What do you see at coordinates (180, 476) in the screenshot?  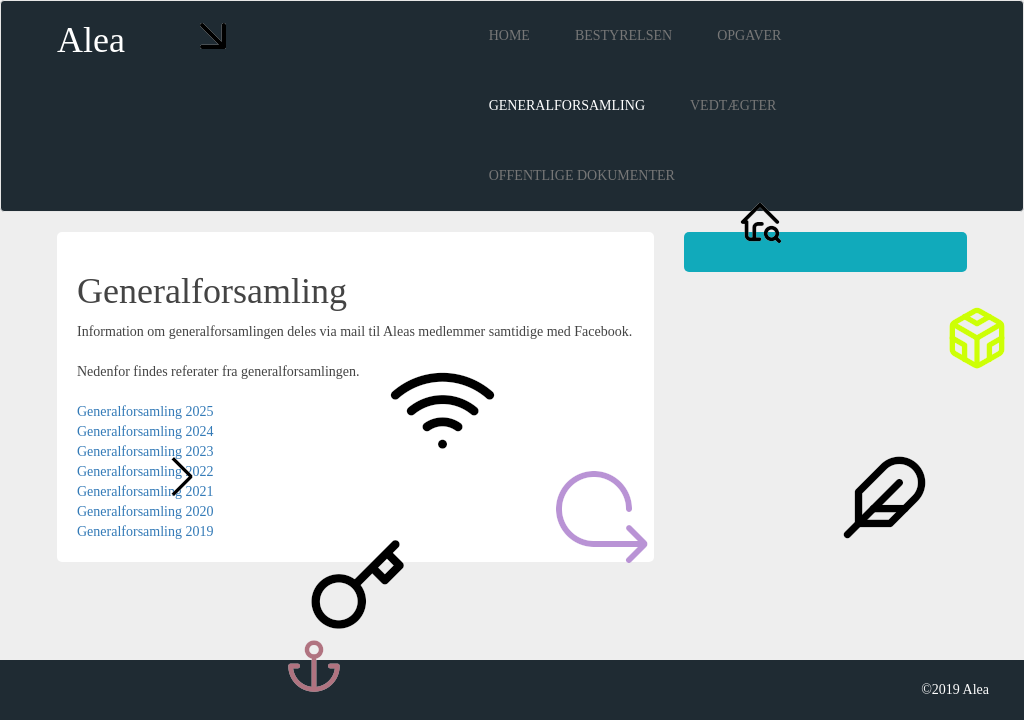 I see `navigate to the next item or page` at bounding box center [180, 476].